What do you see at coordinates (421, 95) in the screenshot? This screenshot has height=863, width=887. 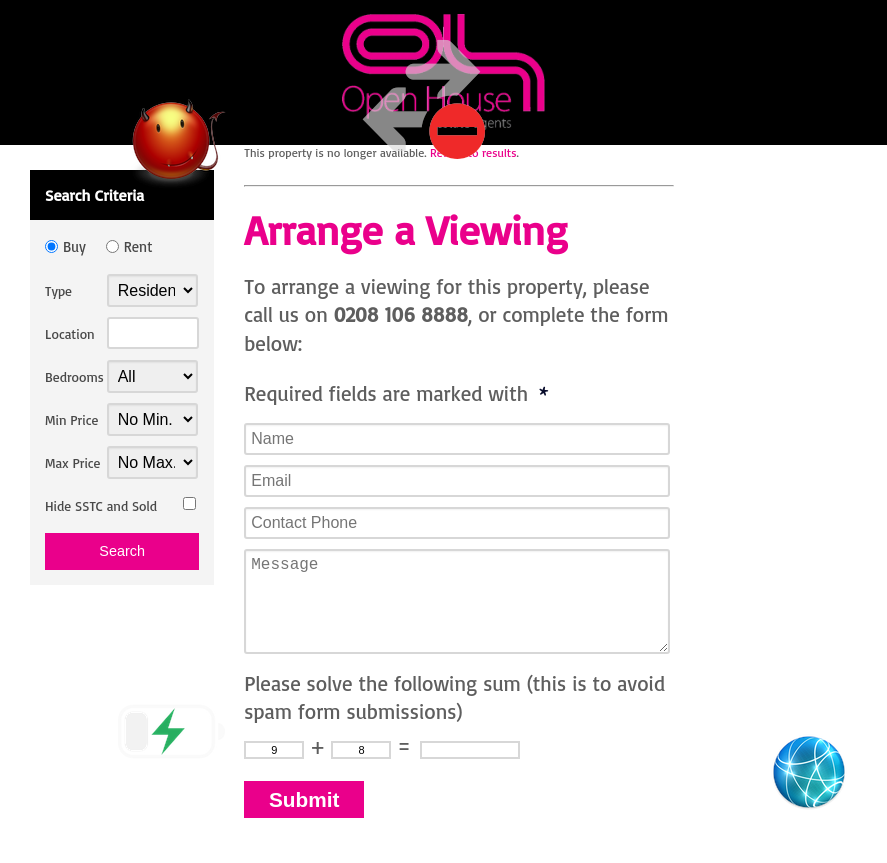 I see `network connection error` at bounding box center [421, 95].